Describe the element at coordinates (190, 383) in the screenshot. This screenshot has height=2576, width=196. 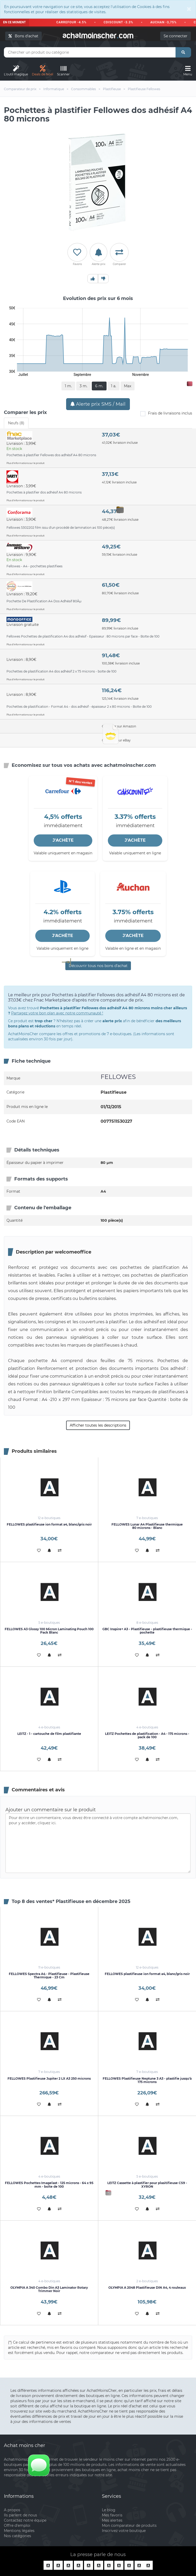
I see `access the desktop folder` at that location.